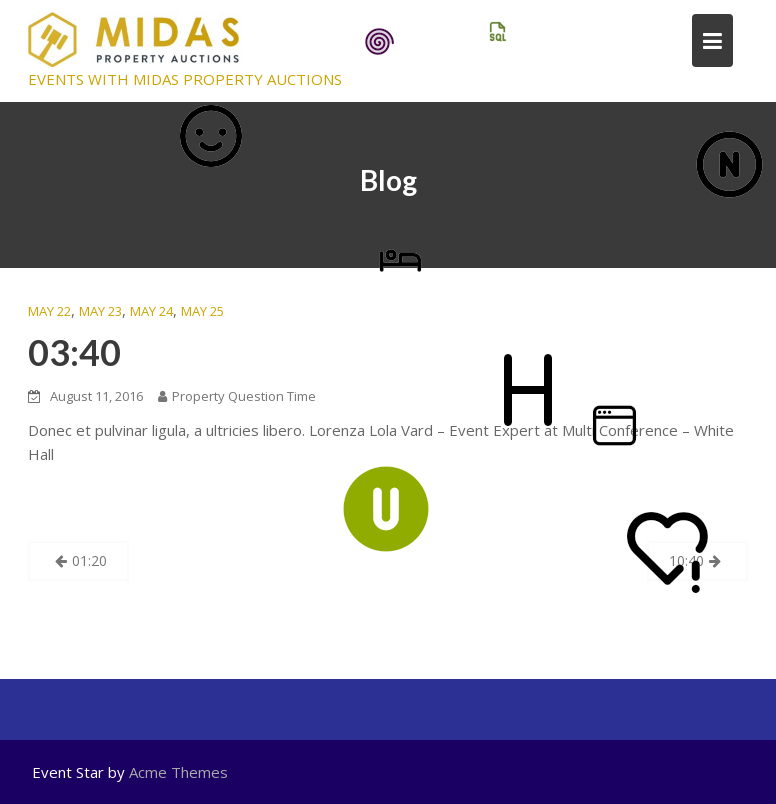  What do you see at coordinates (400, 260) in the screenshot?
I see `view accommodation or hotel options` at bounding box center [400, 260].